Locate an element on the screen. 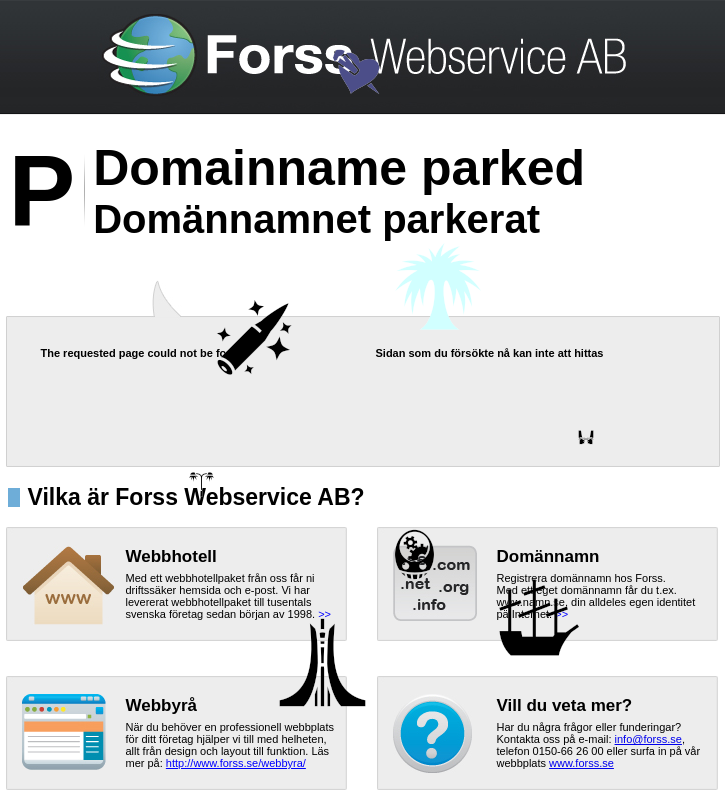  toggle street lighting in city builder game is located at coordinates (201, 484).